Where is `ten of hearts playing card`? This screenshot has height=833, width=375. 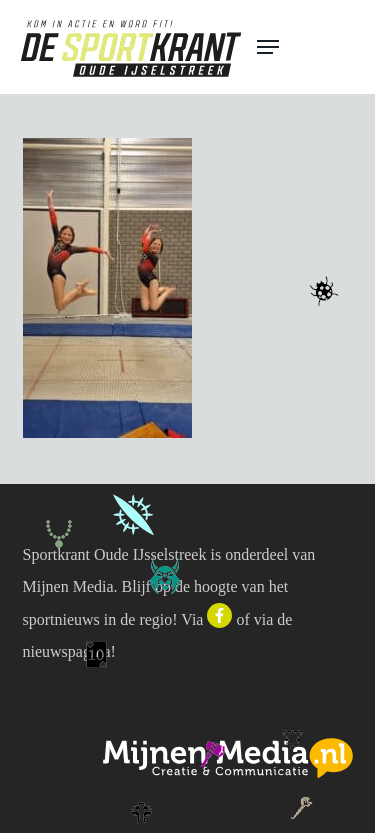
ten of hearts playing card is located at coordinates (96, 654).